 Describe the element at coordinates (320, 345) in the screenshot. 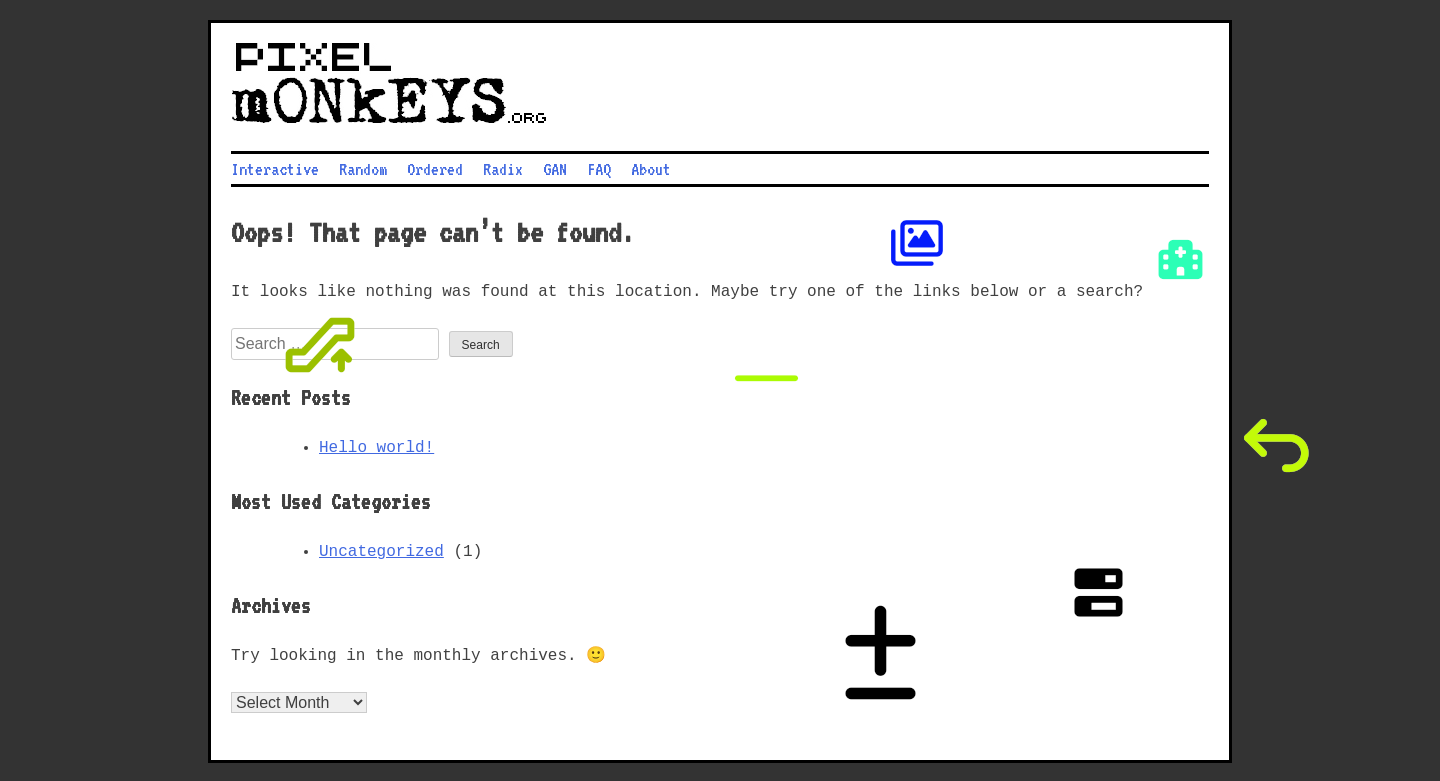

I see `indicates escalator going up` at that location.